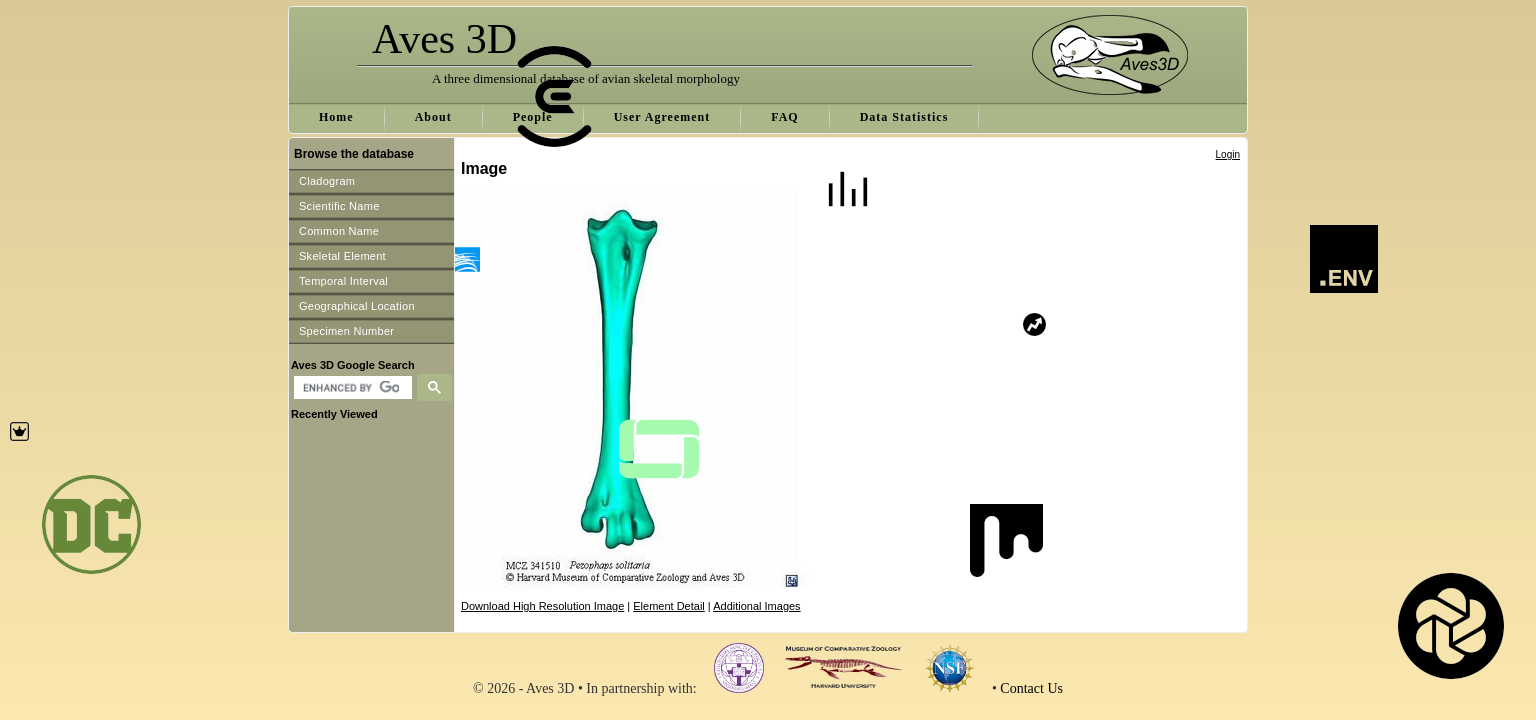 The width and height of the screenshot is (1536, 720). Describe the element at coordinates (659, 449) in the screenshot. I see `open google tv app` at that location.